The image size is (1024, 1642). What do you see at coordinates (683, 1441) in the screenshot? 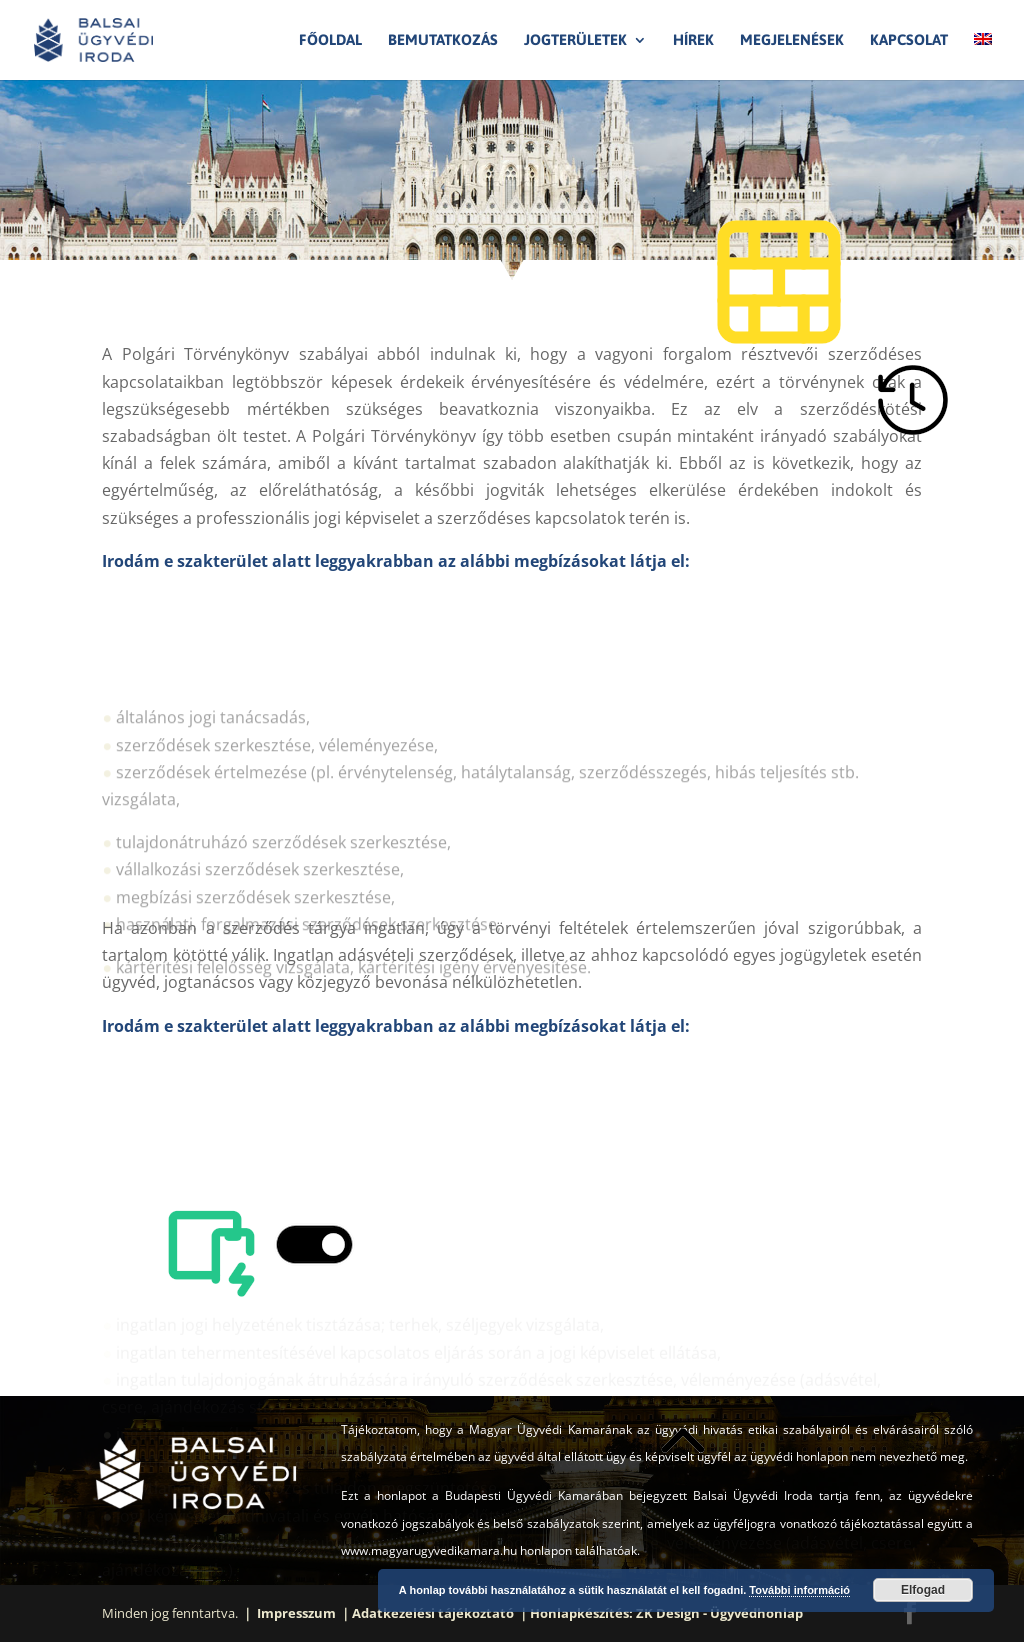
I see `collapse an expanded section` at bounding box center [683, 1441].